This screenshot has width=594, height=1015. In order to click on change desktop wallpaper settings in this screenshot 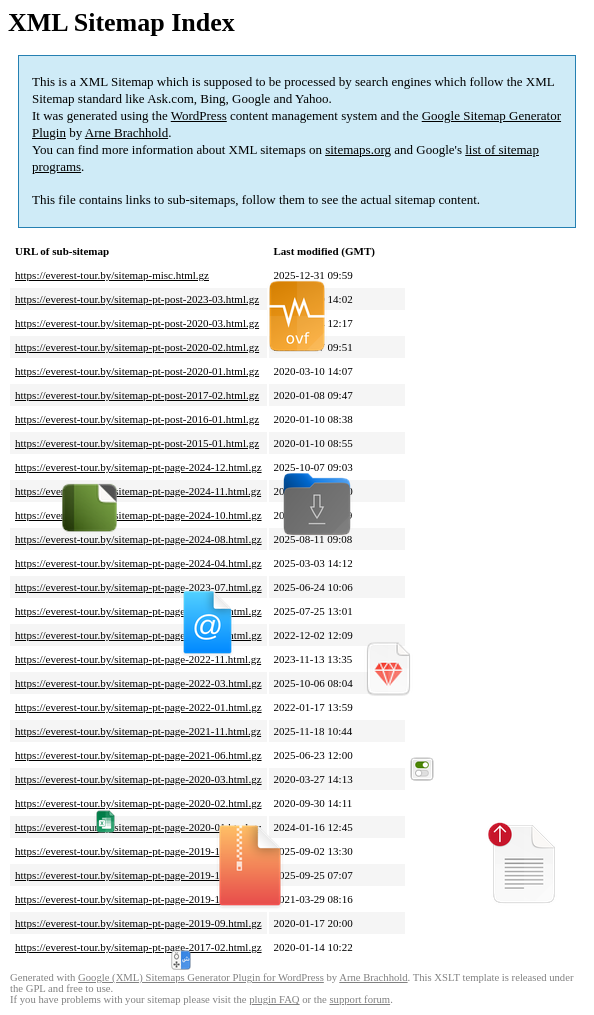, I will do `click(89, 506)`.